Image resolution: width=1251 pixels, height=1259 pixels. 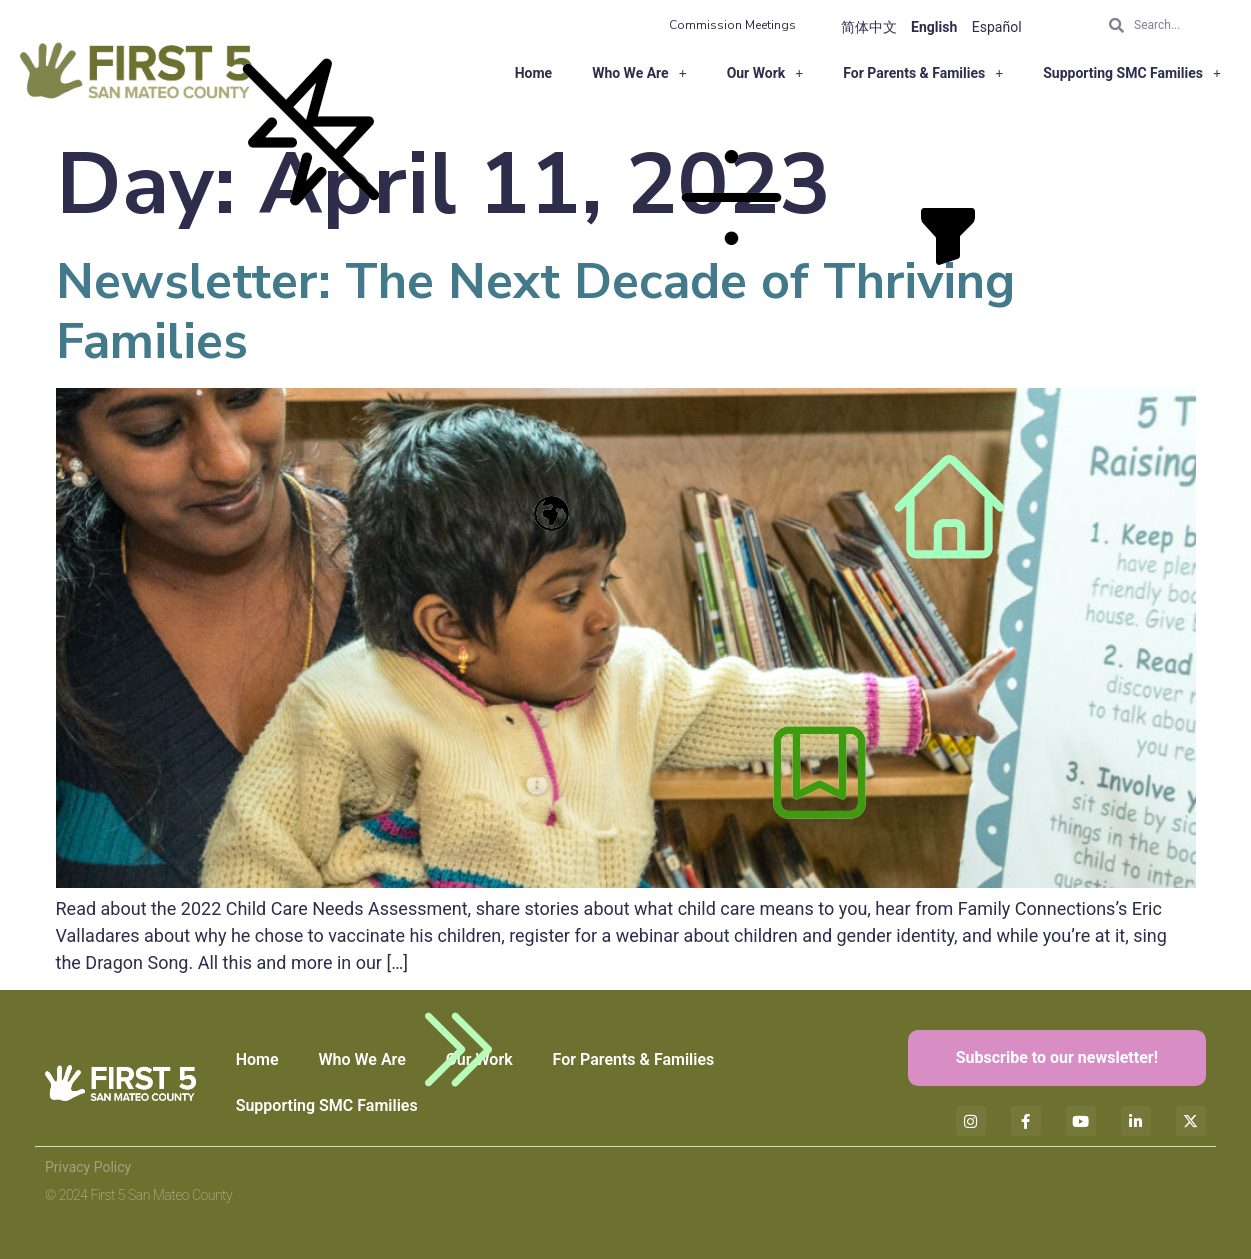 What do you see at coordinates (311, 132) in the screenshot?
I see `flash or lightning feature disabled` at bounding box center [311, 132].